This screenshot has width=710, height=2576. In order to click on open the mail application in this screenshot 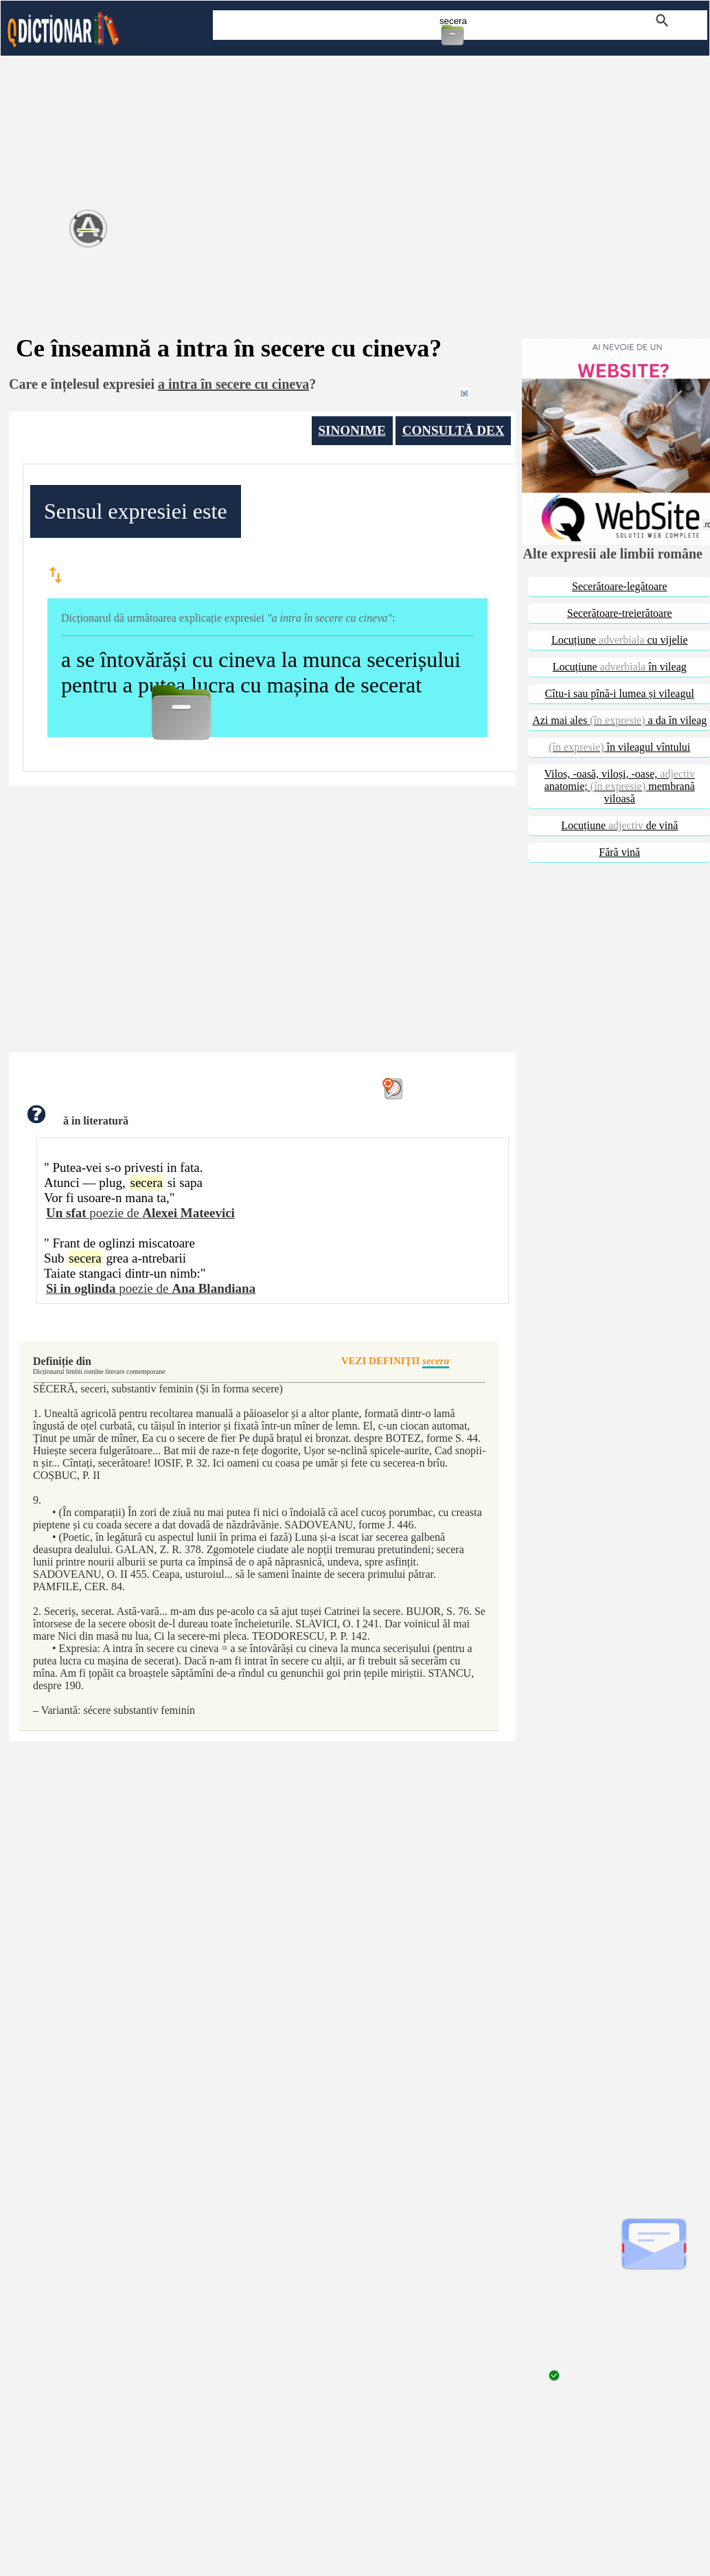, I will do `click(654, 2244)`.